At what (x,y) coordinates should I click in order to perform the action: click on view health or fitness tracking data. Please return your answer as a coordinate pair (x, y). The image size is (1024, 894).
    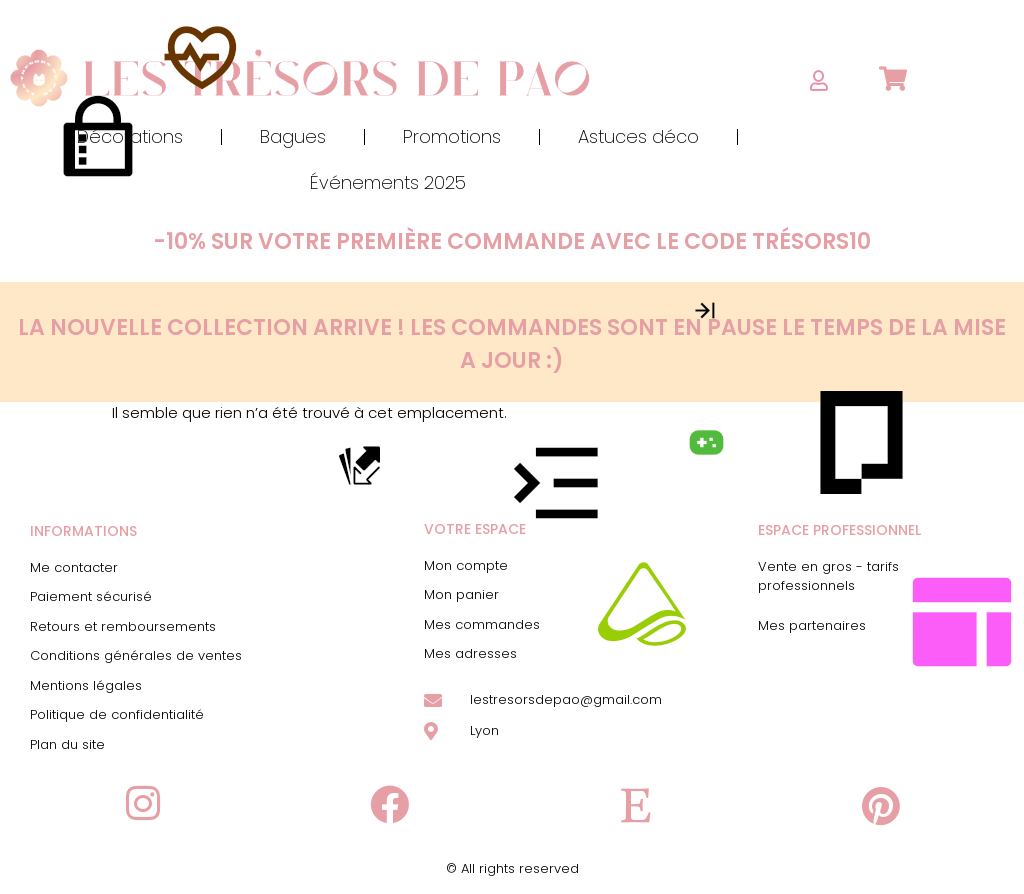
    Looking at the image, I should click on (202, 57).